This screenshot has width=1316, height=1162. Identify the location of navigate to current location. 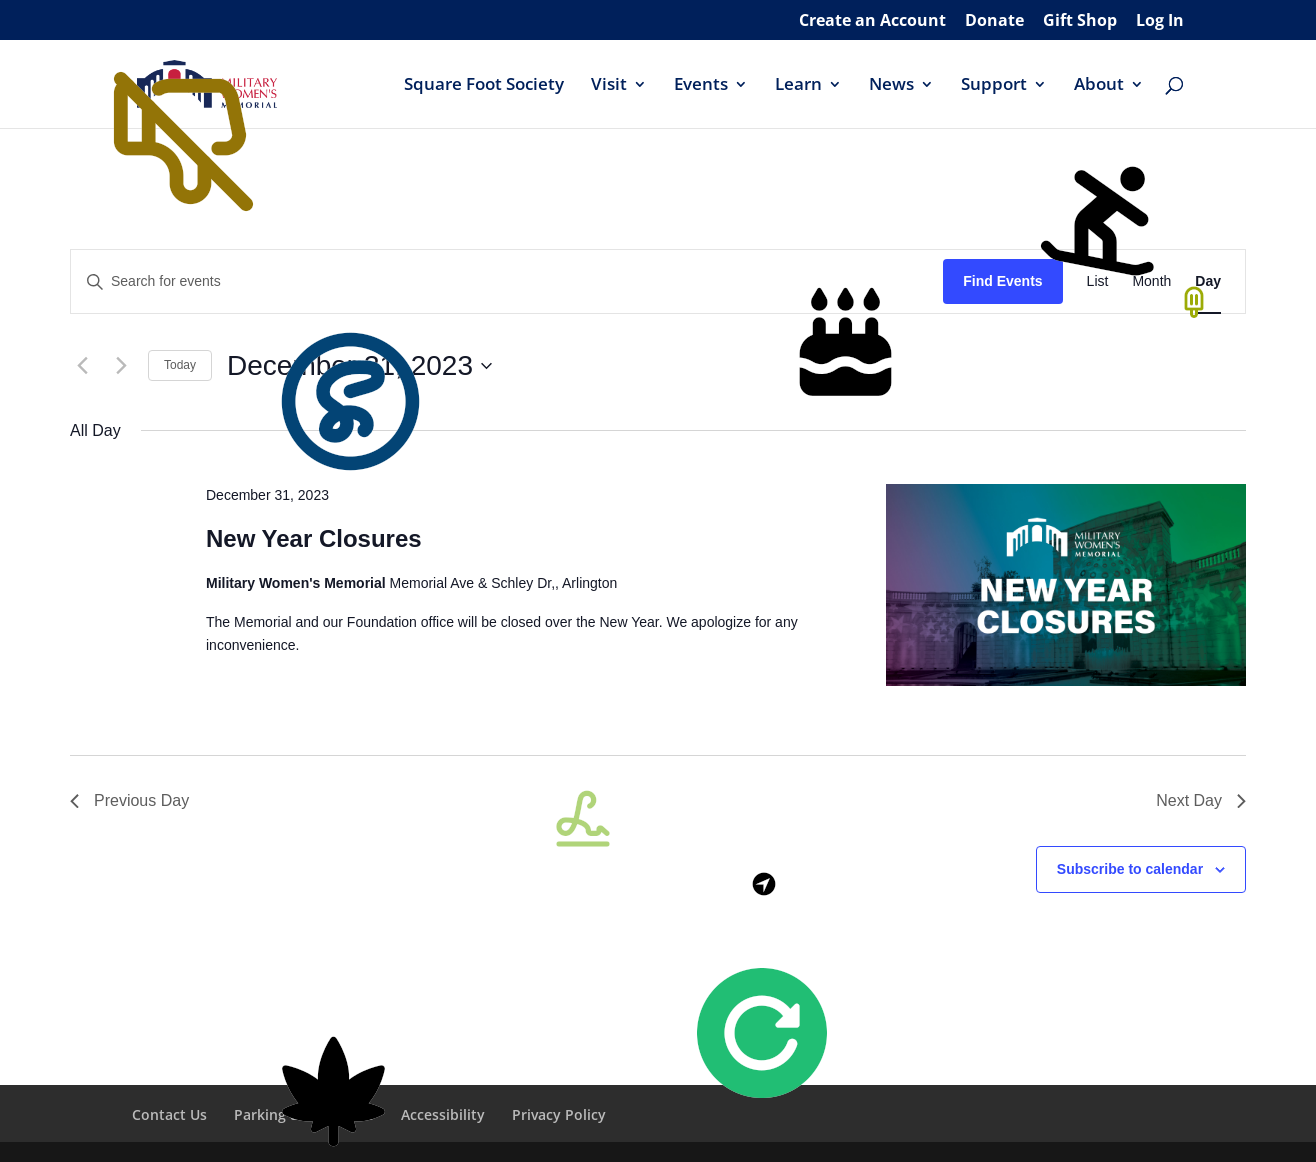
(764, 884).